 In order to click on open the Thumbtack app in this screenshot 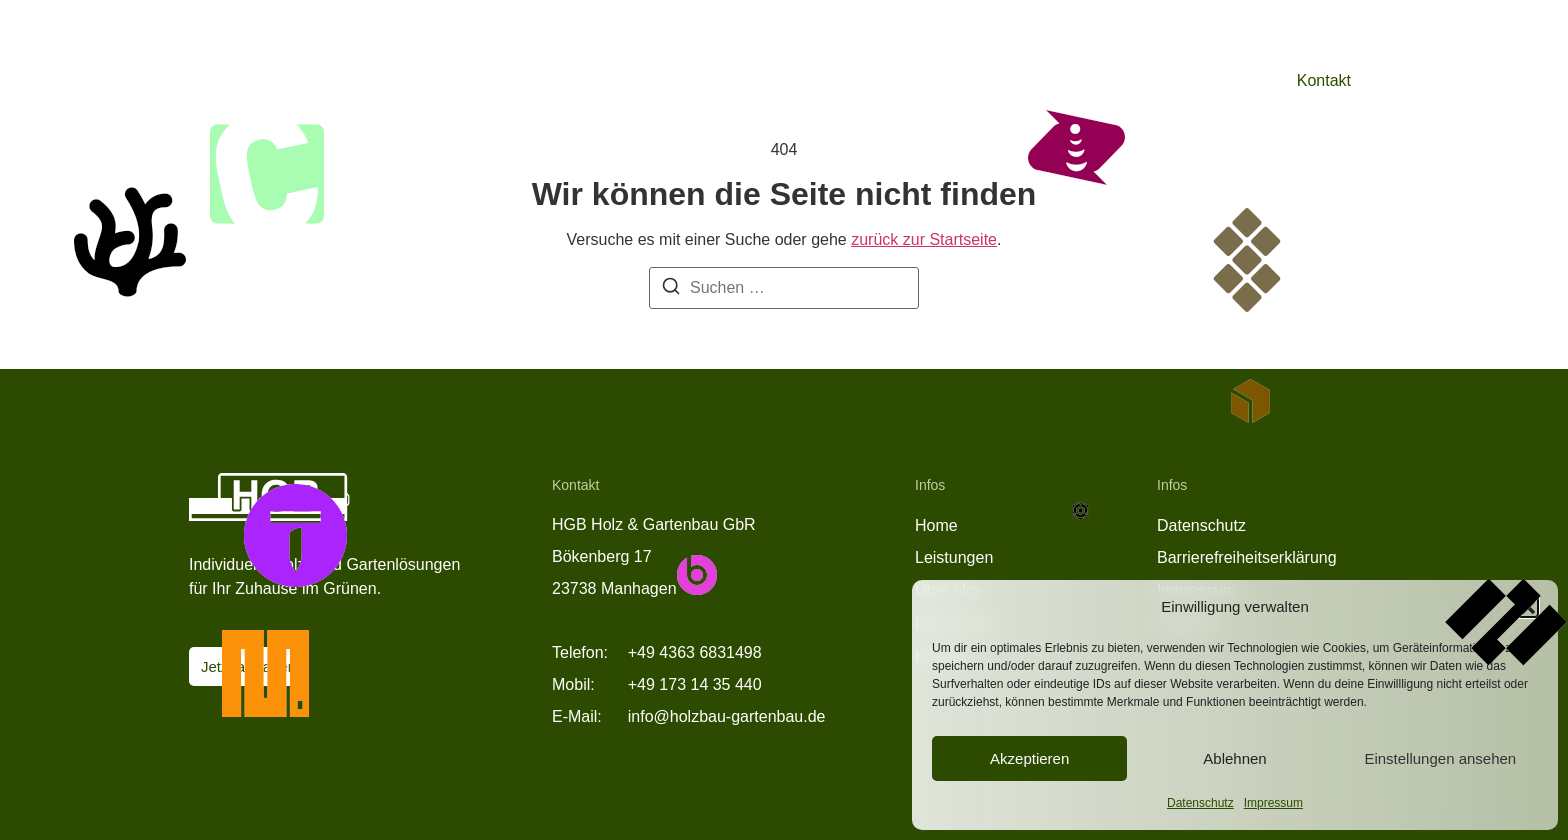, I will do `click(295, 535)`.